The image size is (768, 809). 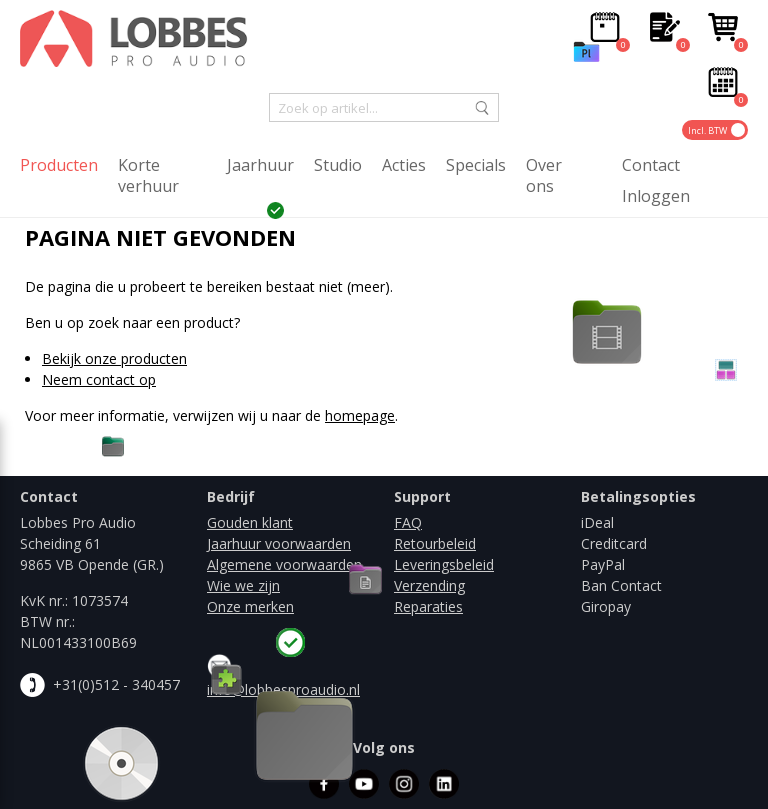 I want to click on open folder containing files, so click(x=113, y=446).